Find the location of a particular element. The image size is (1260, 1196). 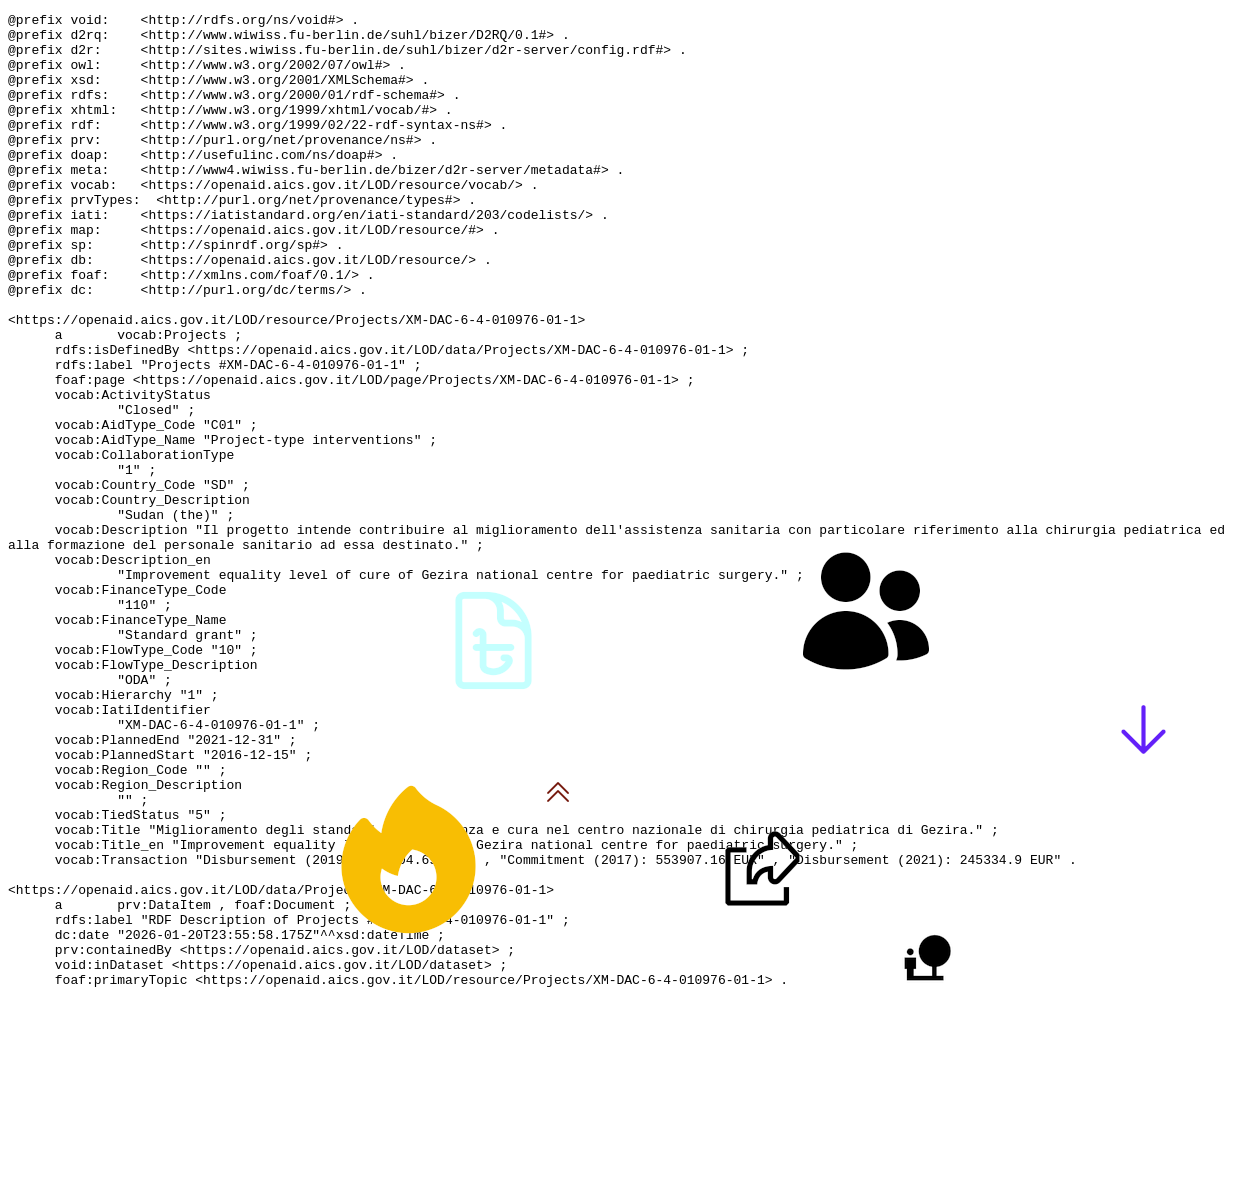

view bangladeshi taka financial document is located at coordinates (493, 640).